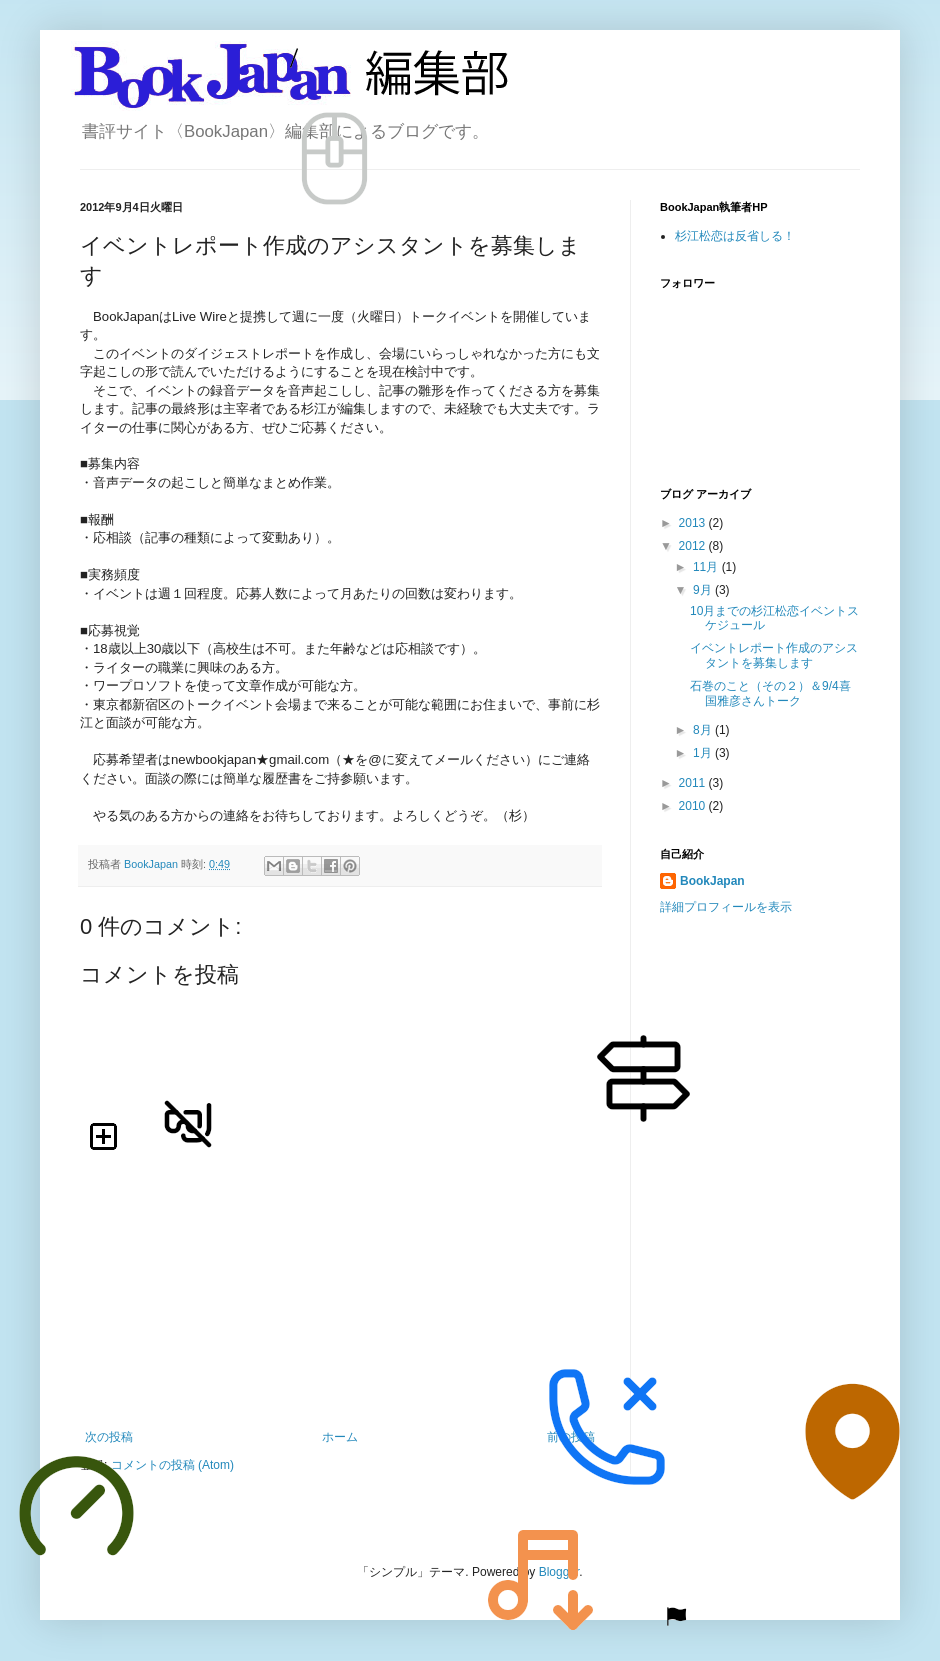  Describe the element at coordinates (643, 1078) in the screenshot. I see `navigate to directions or wayfinding options` at that location.